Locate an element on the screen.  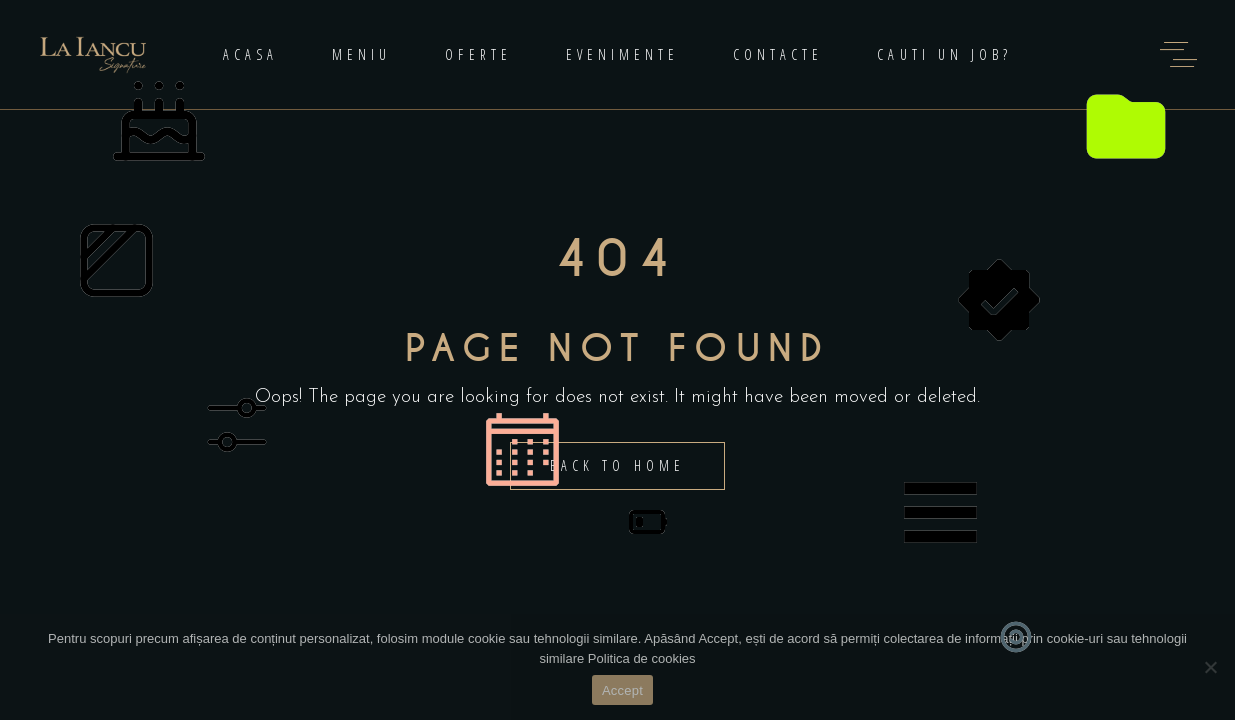
view or open the calendar is located at coordinates (522, 449).